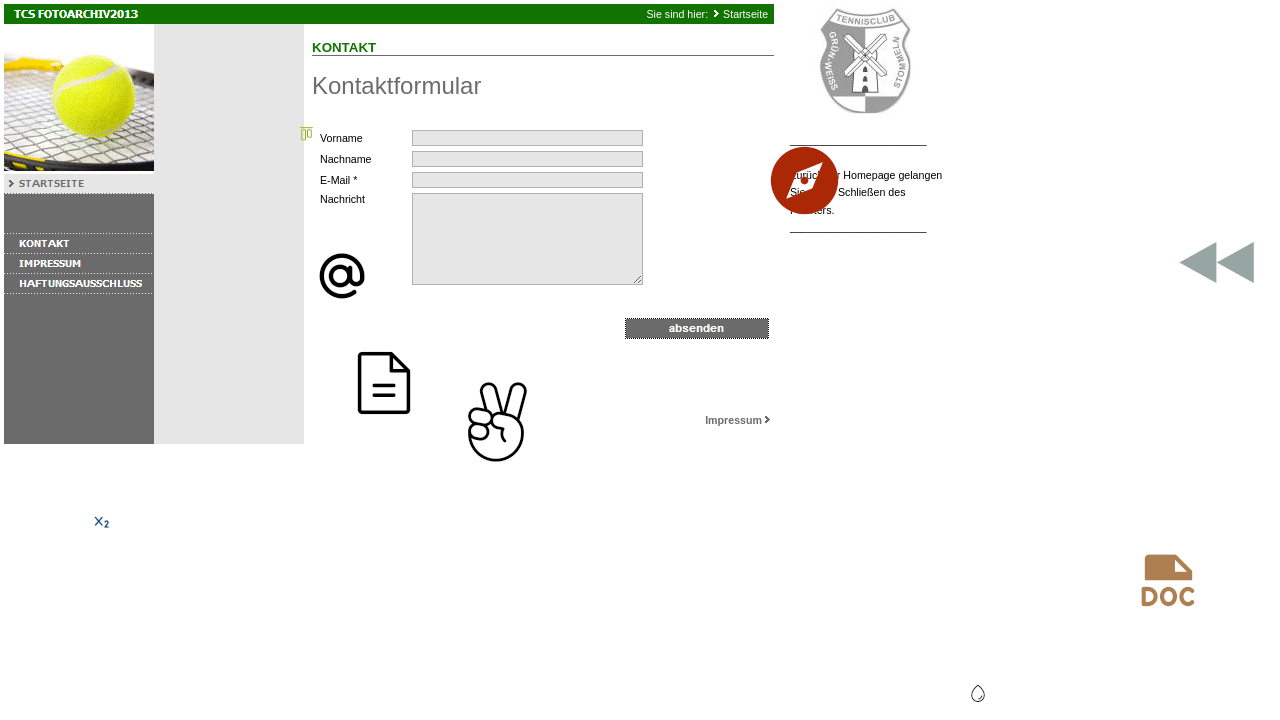 The height and width of the screenshot is (720, 1280). I want to click on compose a new email, so click(342, 276).